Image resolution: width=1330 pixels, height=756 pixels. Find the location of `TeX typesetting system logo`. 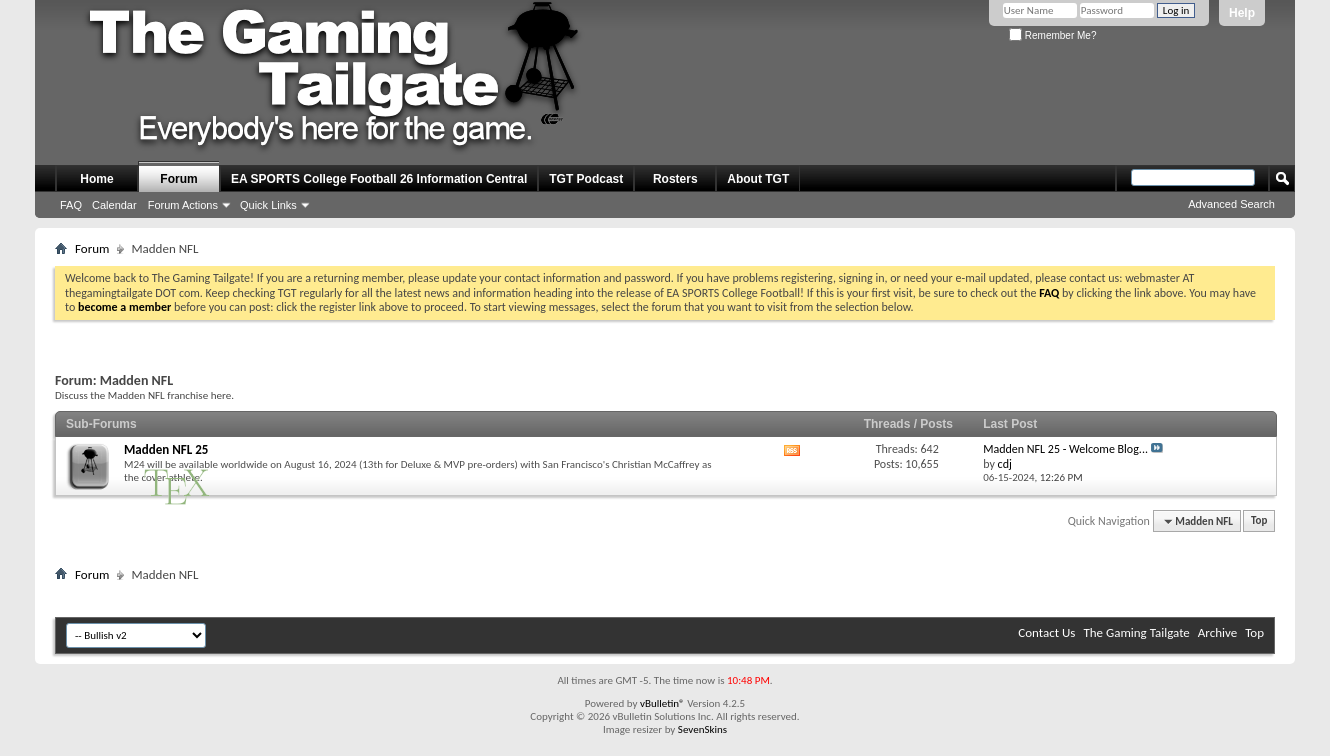

TeX typesetting system logo is located at coordinates (177, 487).